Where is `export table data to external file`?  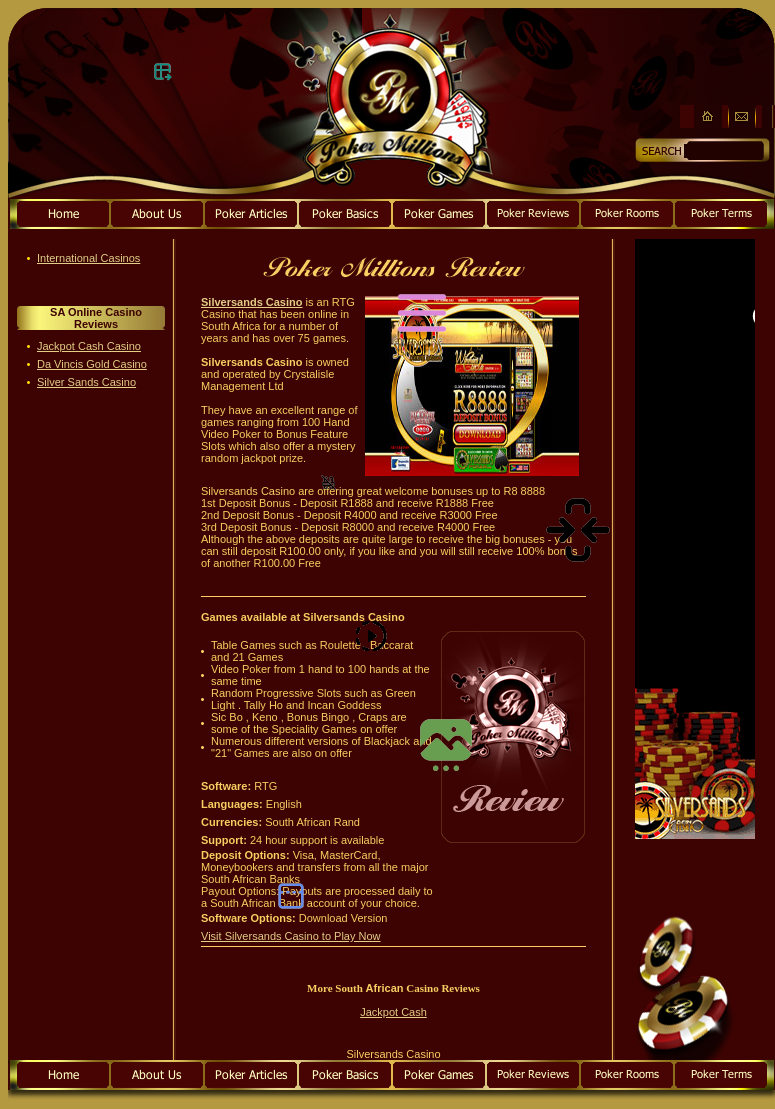 export table data to external file is located at coordinates (162, 71).